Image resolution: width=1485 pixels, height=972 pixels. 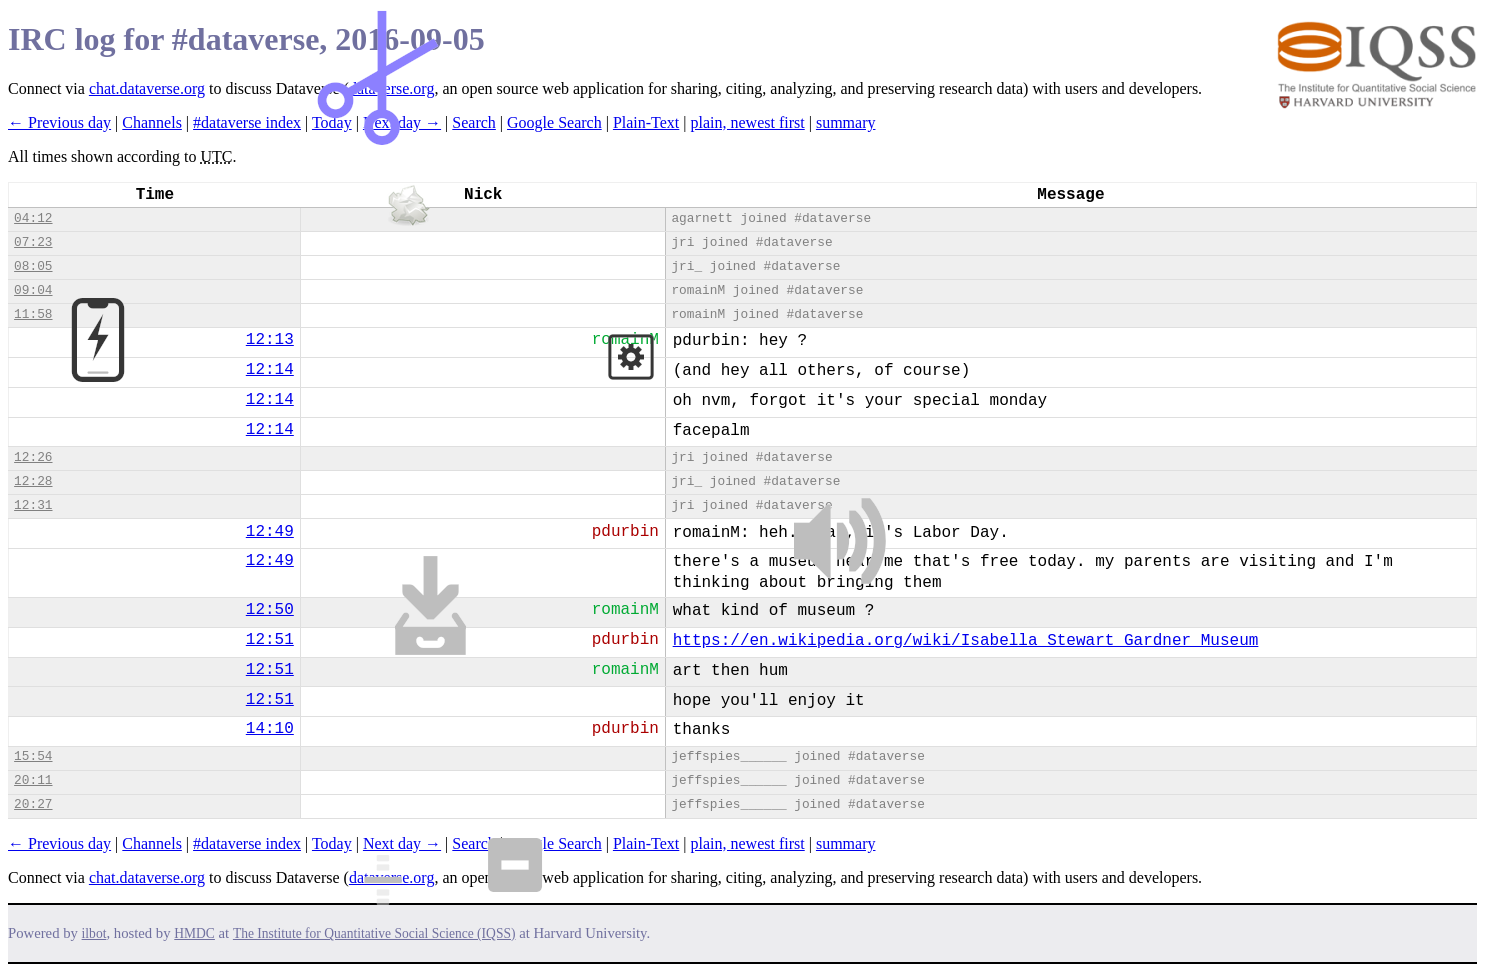 What do you see at coordinates (631, 357) in the screenshot?
I see `access other applications or utilities` at bounding box center [631, 357].